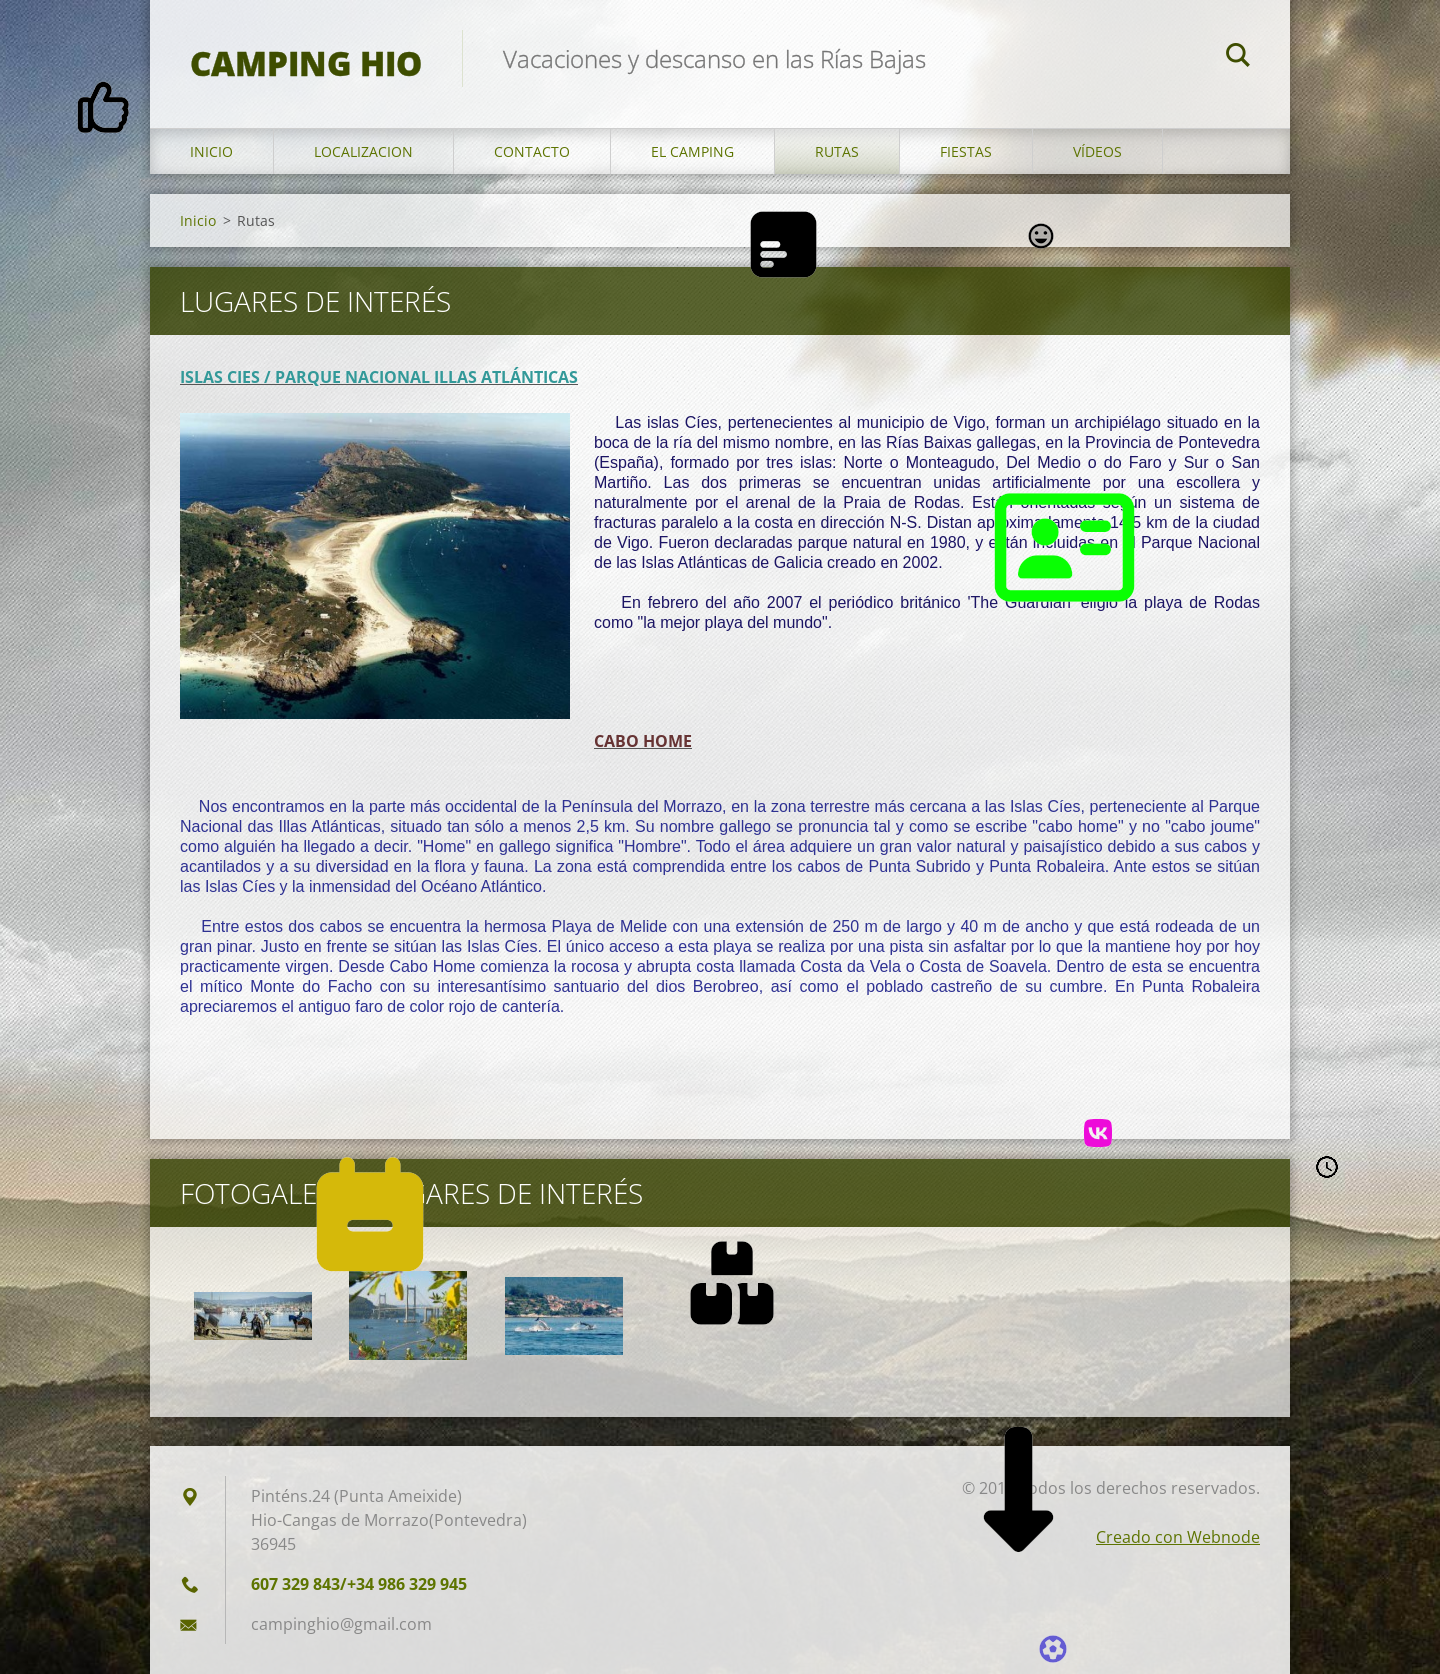 This screenshot has width=1440, height=1674. I want to click on add an emoji or reaction, so click(1041, 236).